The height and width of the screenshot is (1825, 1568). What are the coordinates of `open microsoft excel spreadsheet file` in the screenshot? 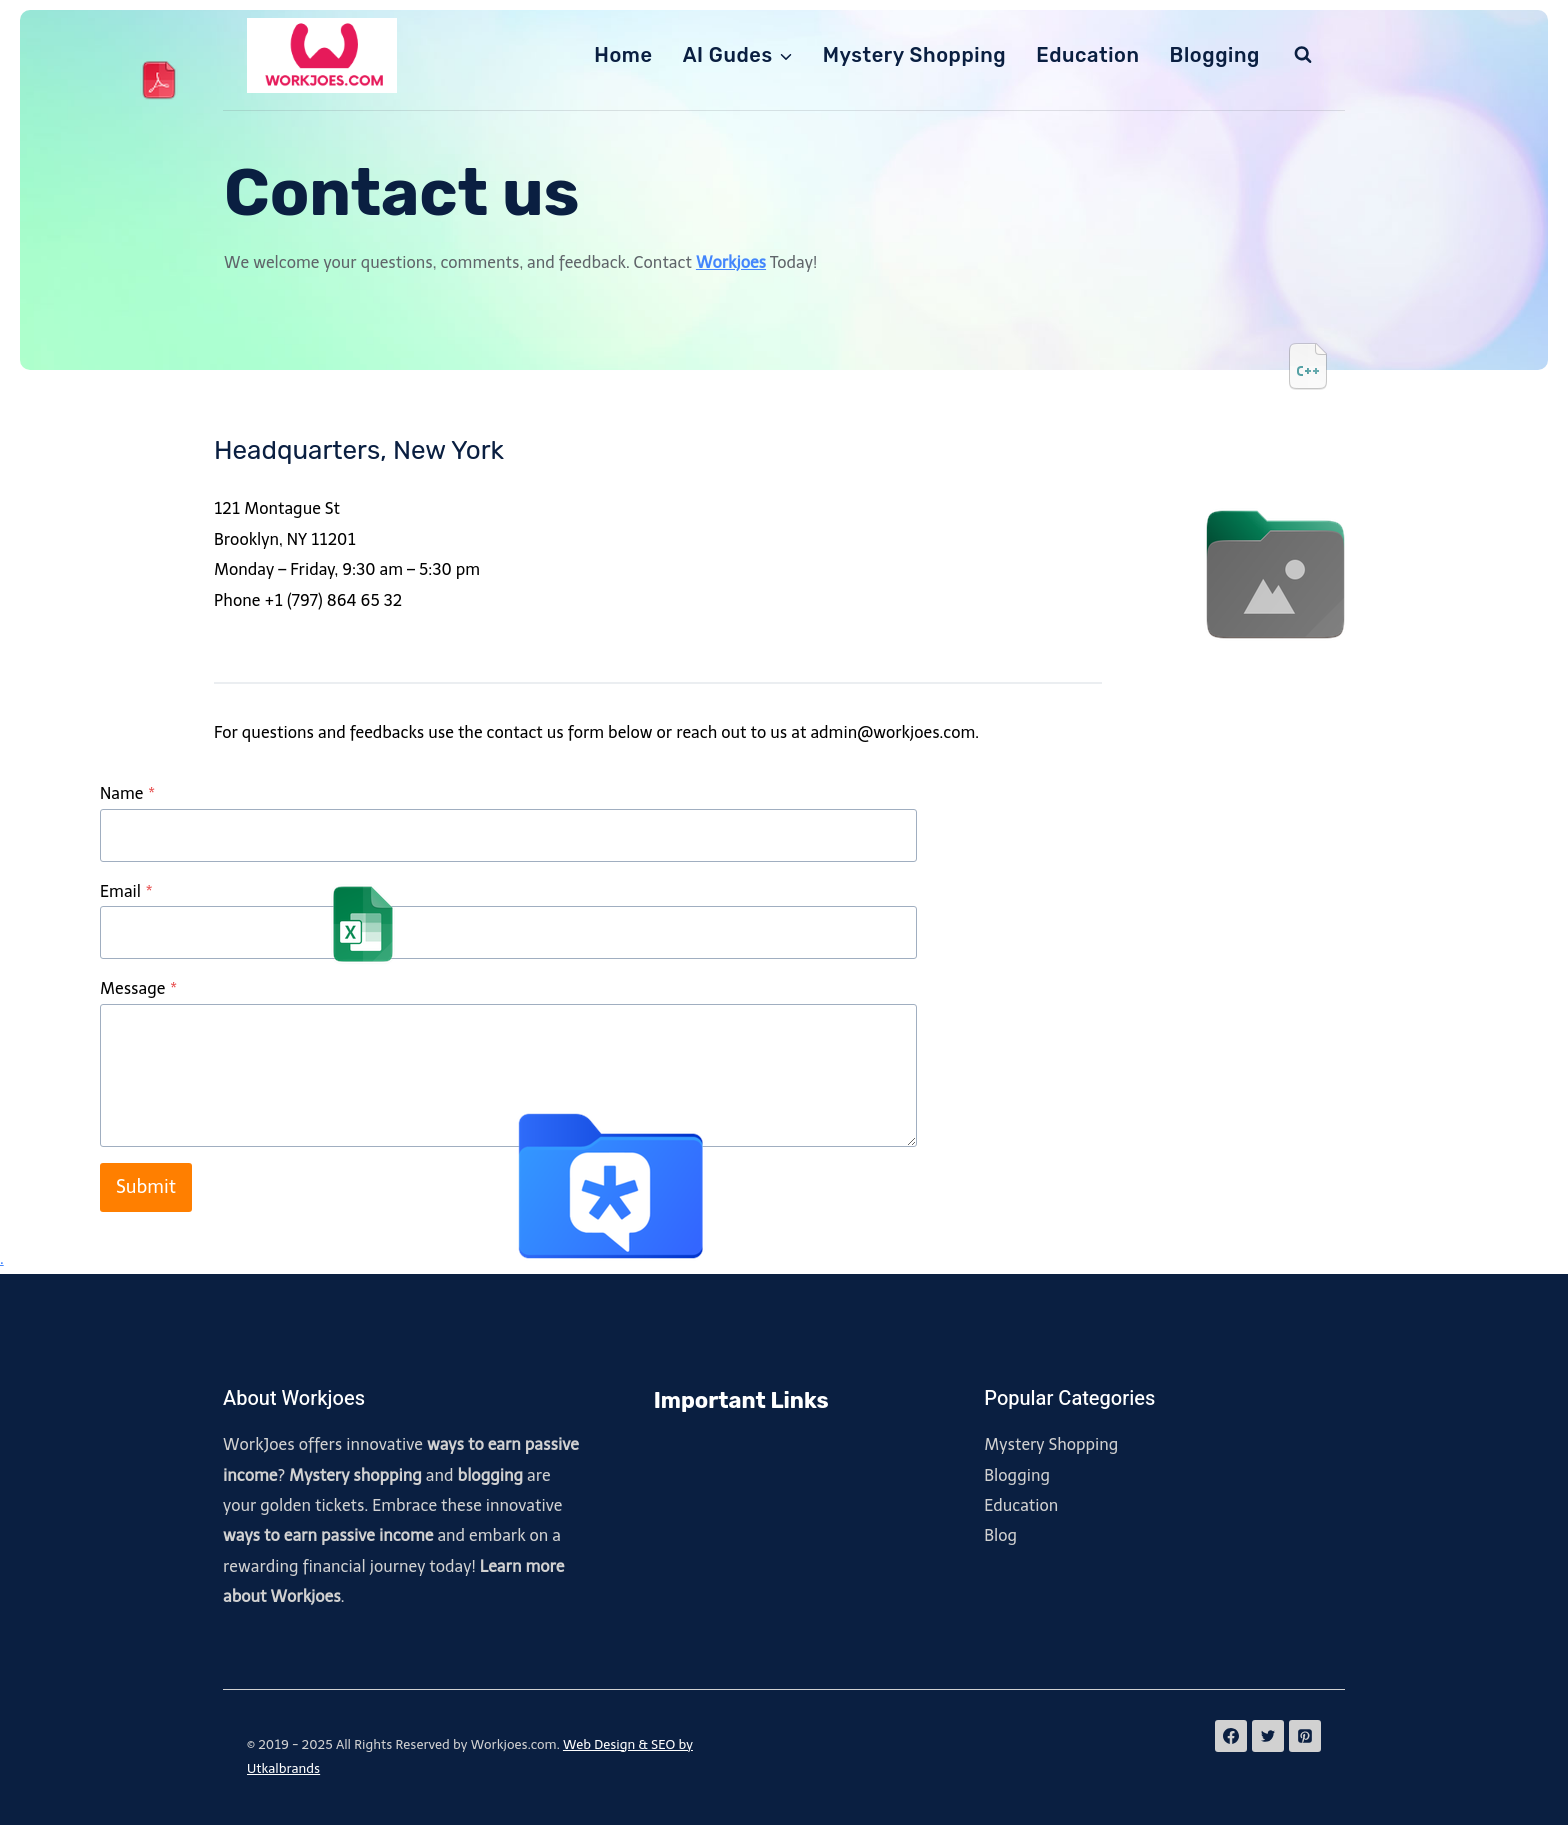 It's located at (363, 924).